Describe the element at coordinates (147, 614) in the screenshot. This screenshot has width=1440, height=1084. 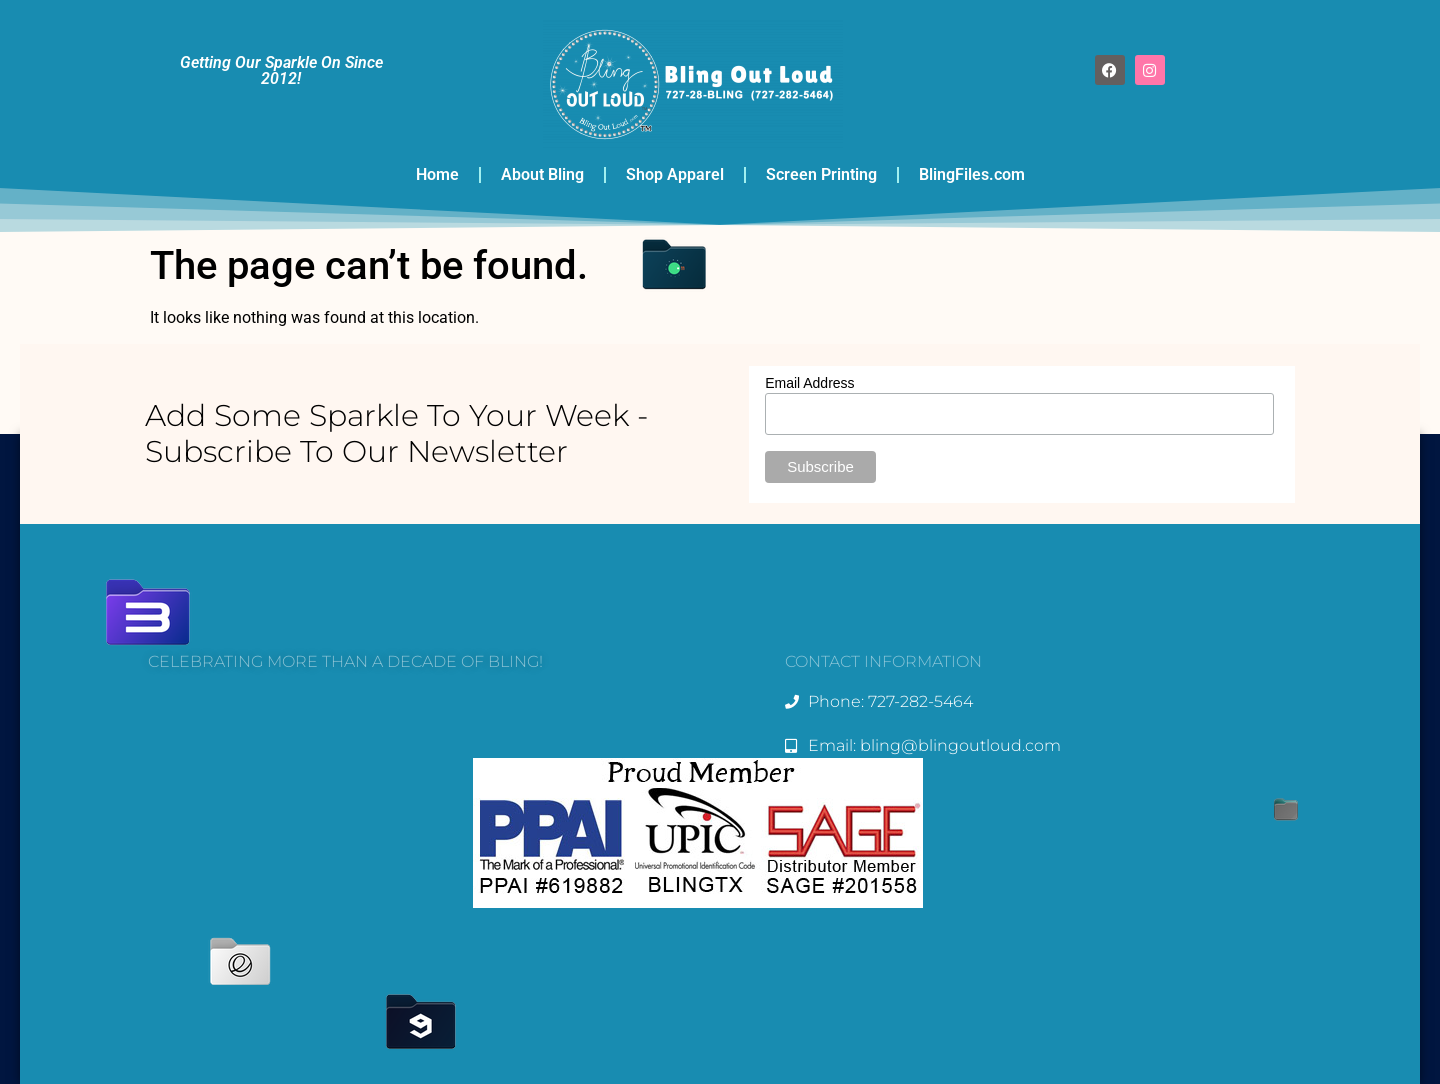
I see `rpcs3 emulator folder` at that location.